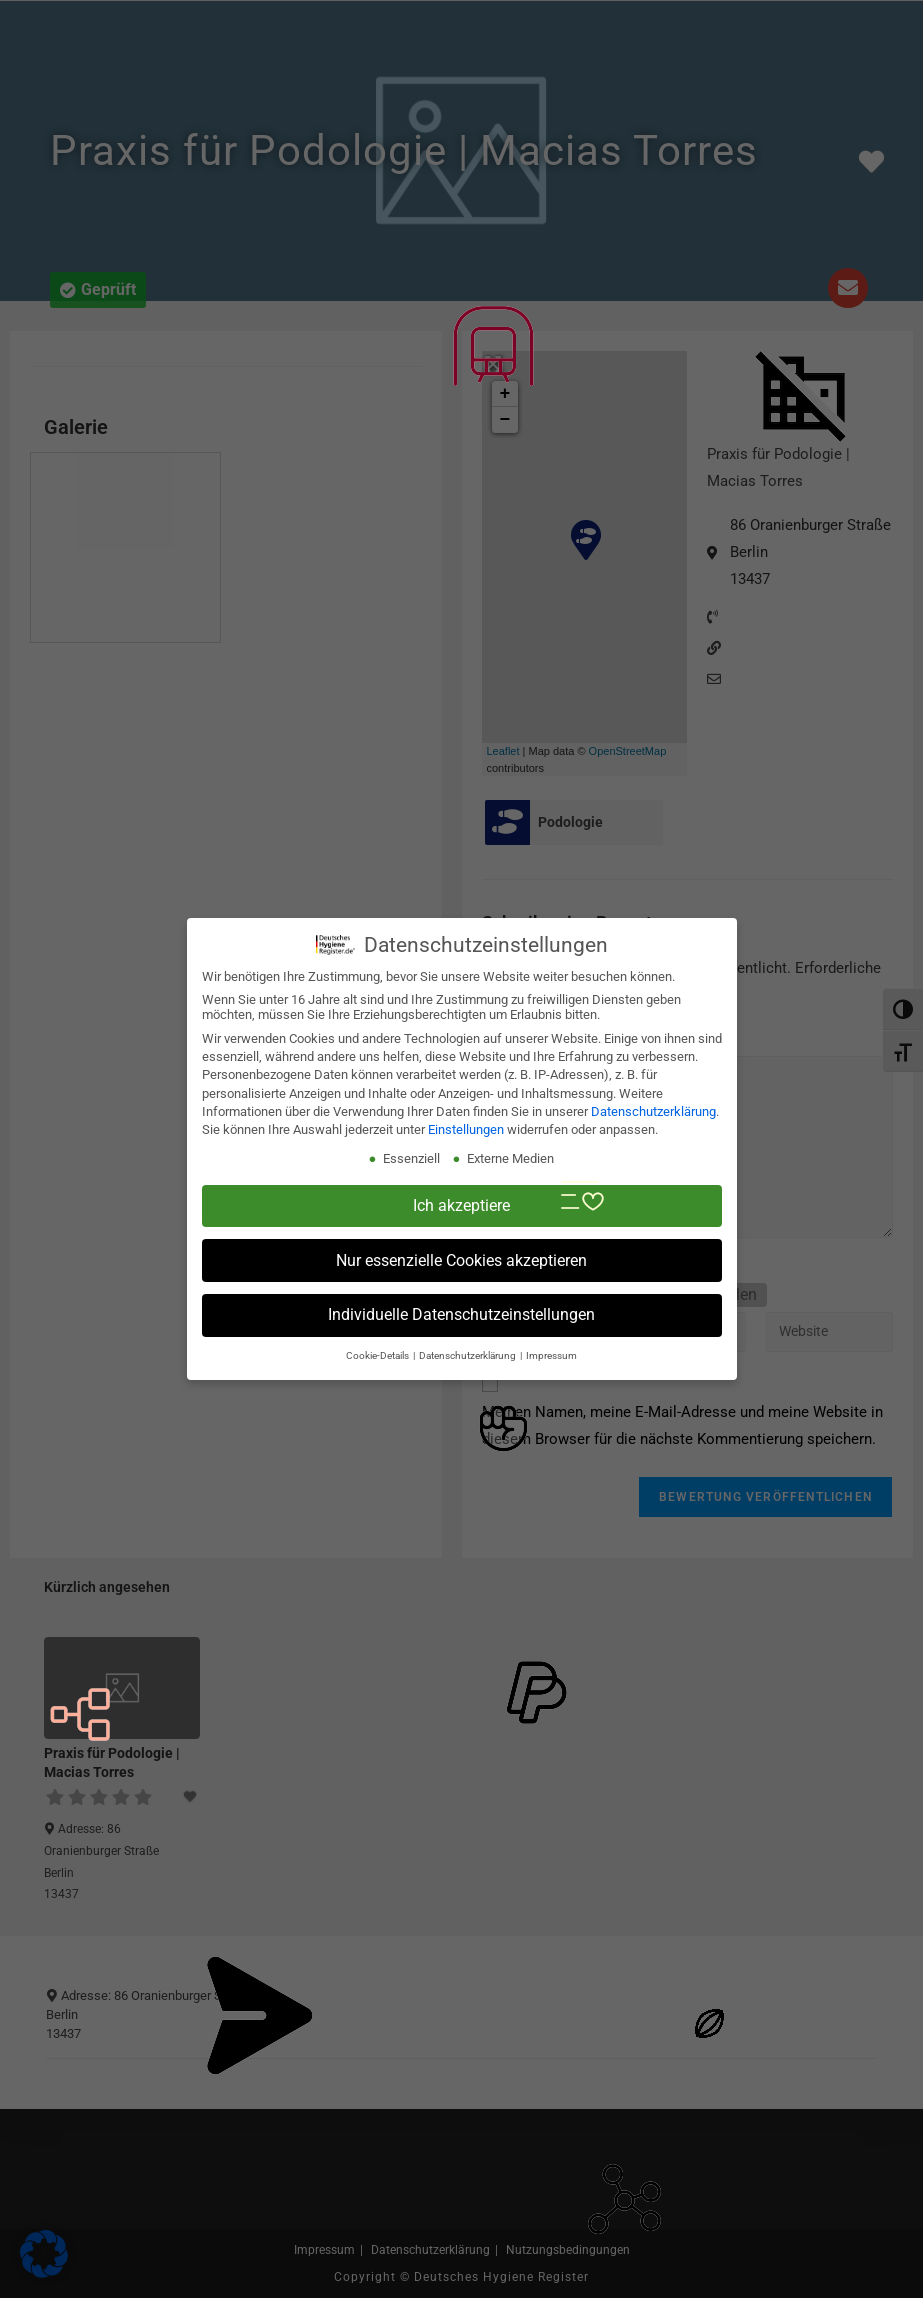 This screenshot has height=2298, width=923. What do you see at coordinates (804, 393) in the screenshot?
I see `indicates a domain or website is disabled` at bounding box center [804, 393].